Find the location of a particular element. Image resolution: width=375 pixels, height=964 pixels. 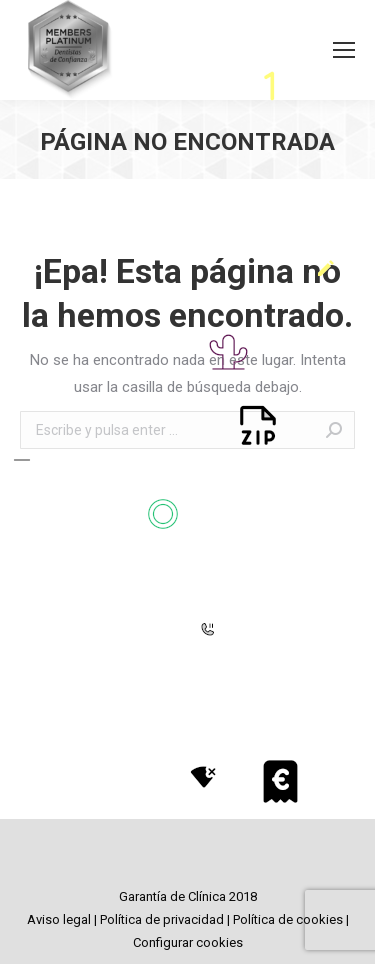

indicates desert or arid climate theme is located at coordinates (228, 353).